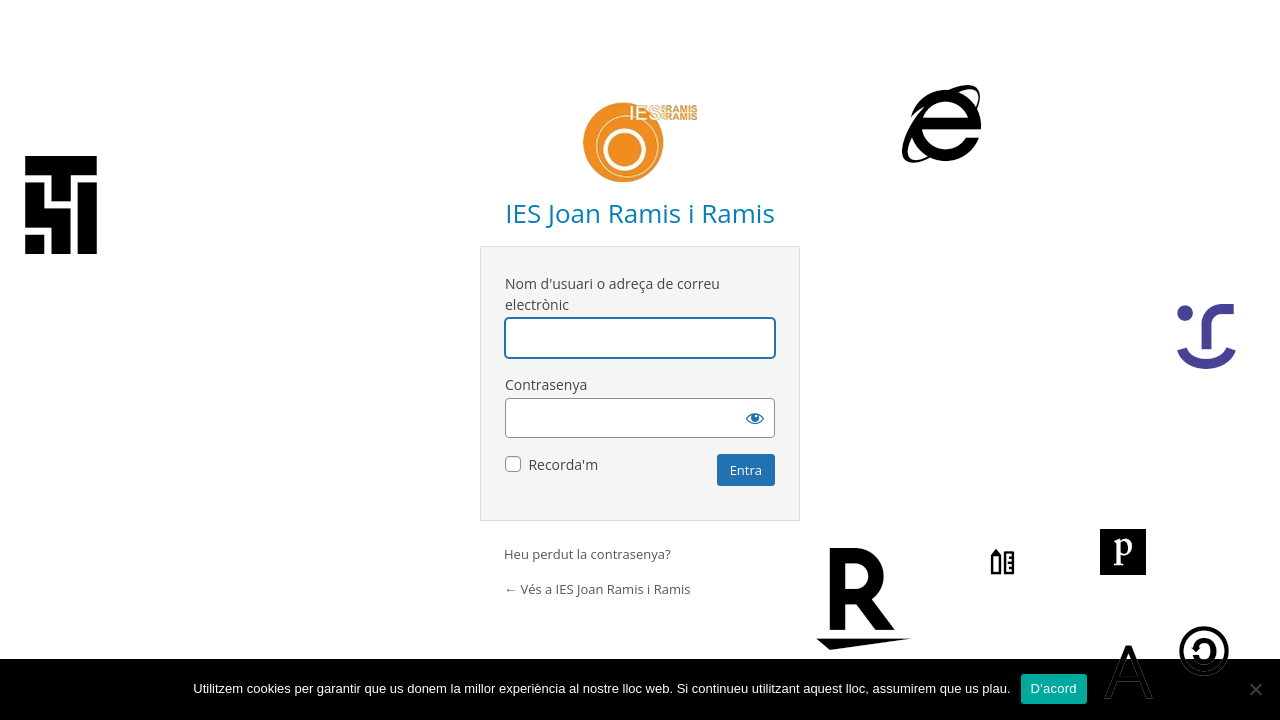 The height and width of the screenshot is (720, 1280). I want to click on open Google Cloud Composer console, so click(61, 205).